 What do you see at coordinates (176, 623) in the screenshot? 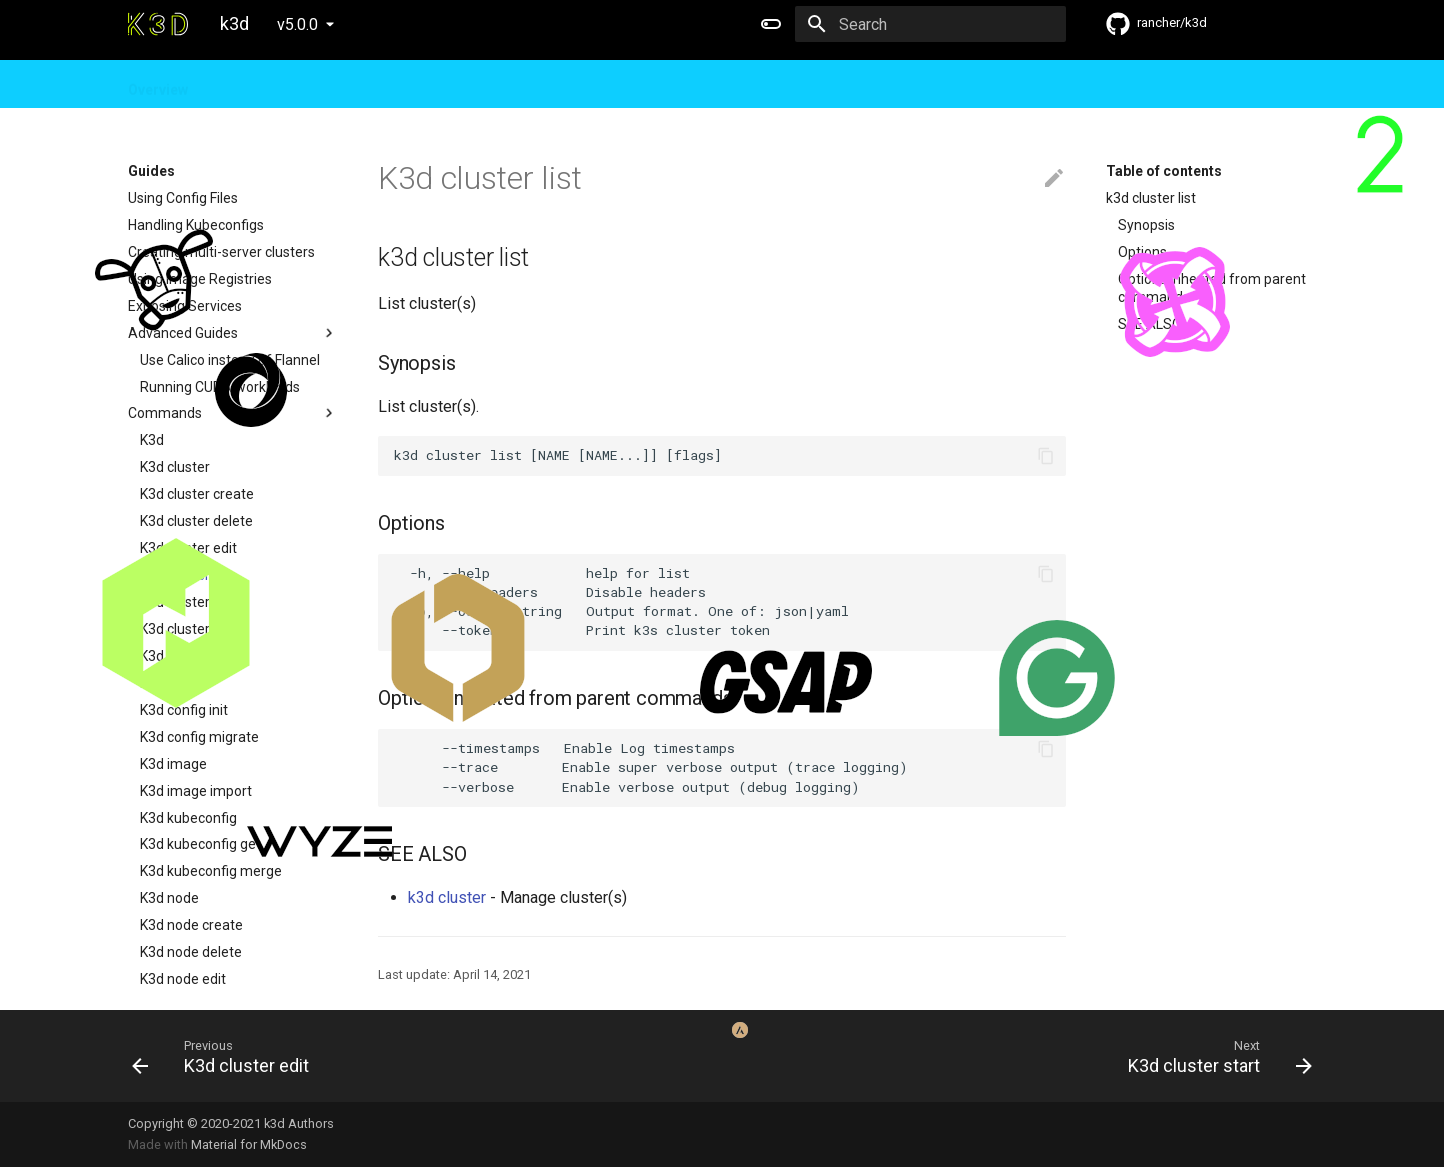
I see `HashiCorp Nomad application logo` at bounding box center [176, 623].